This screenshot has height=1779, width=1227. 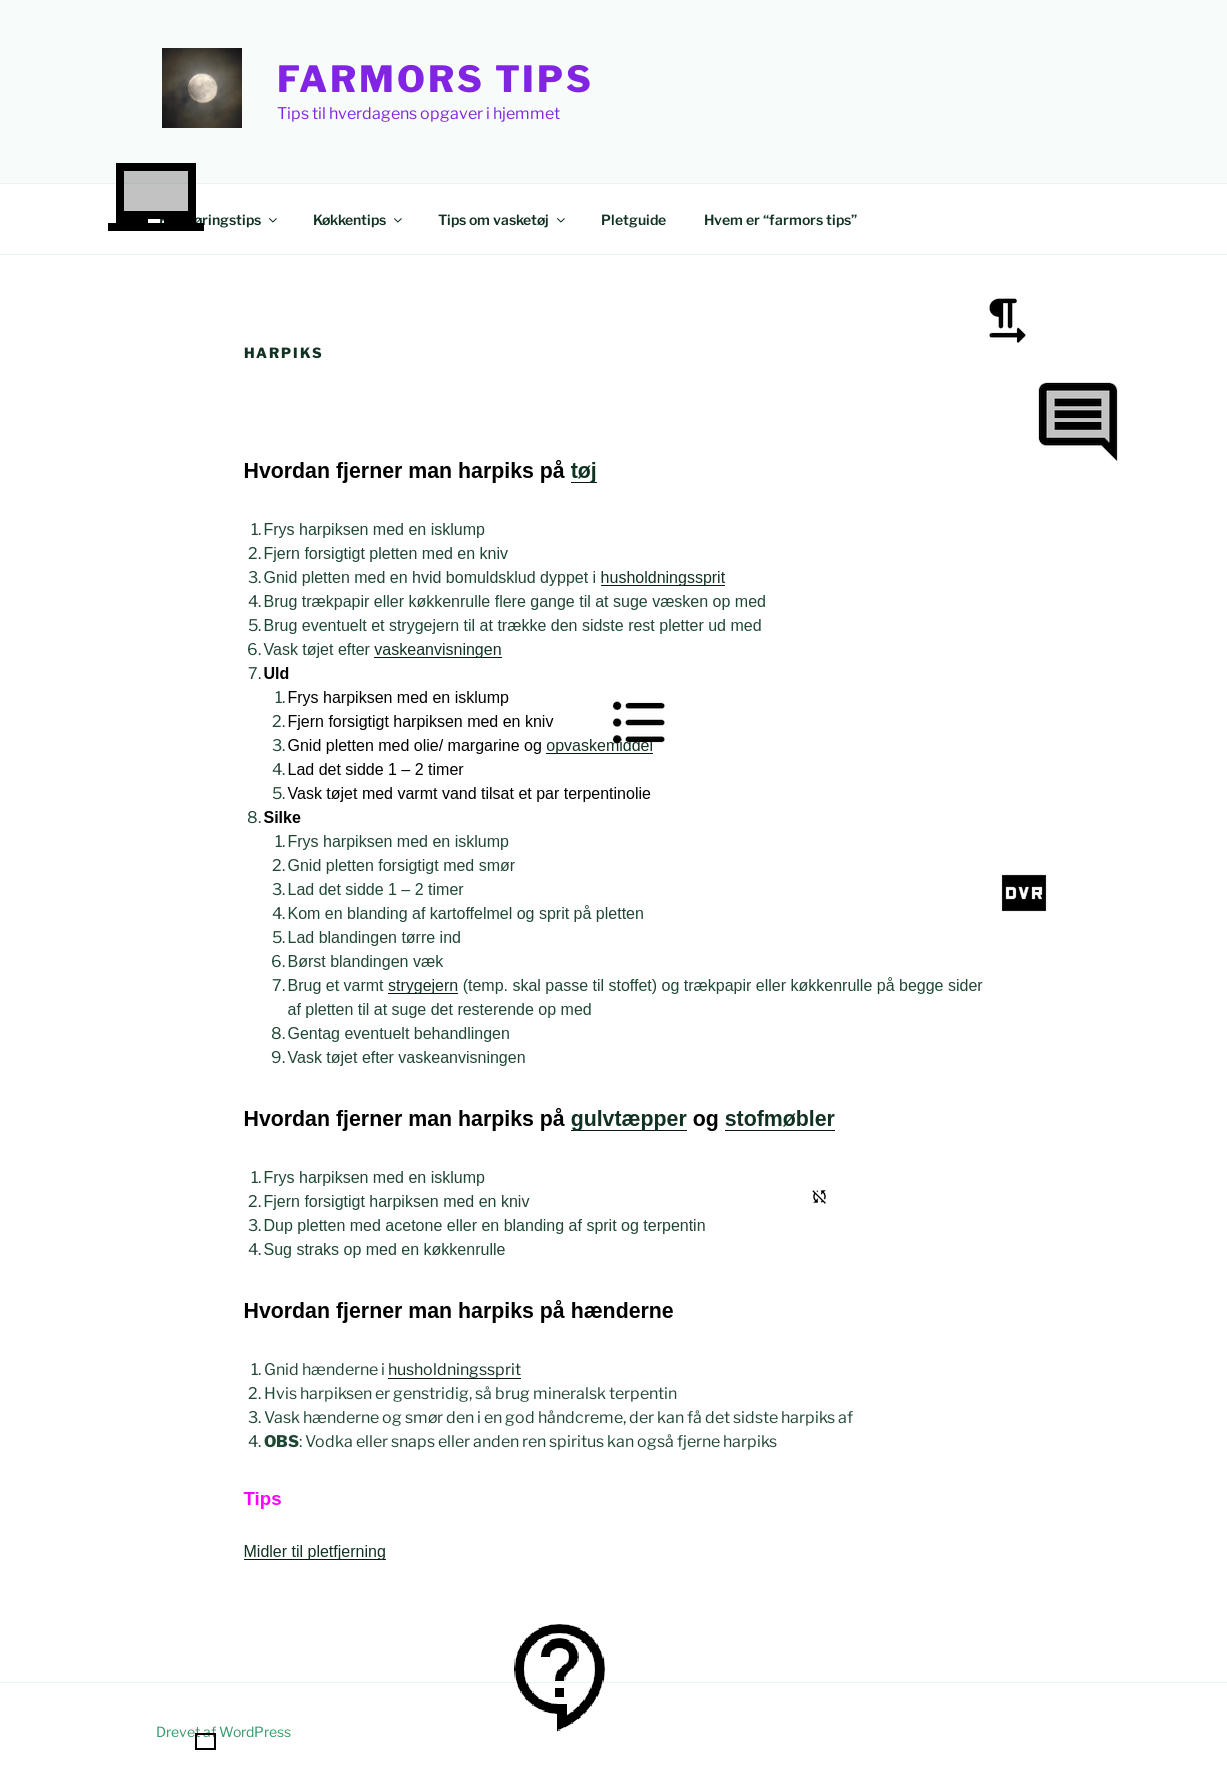 I want to click on set text direction to left-to-right, so click(x=1005, y=321).